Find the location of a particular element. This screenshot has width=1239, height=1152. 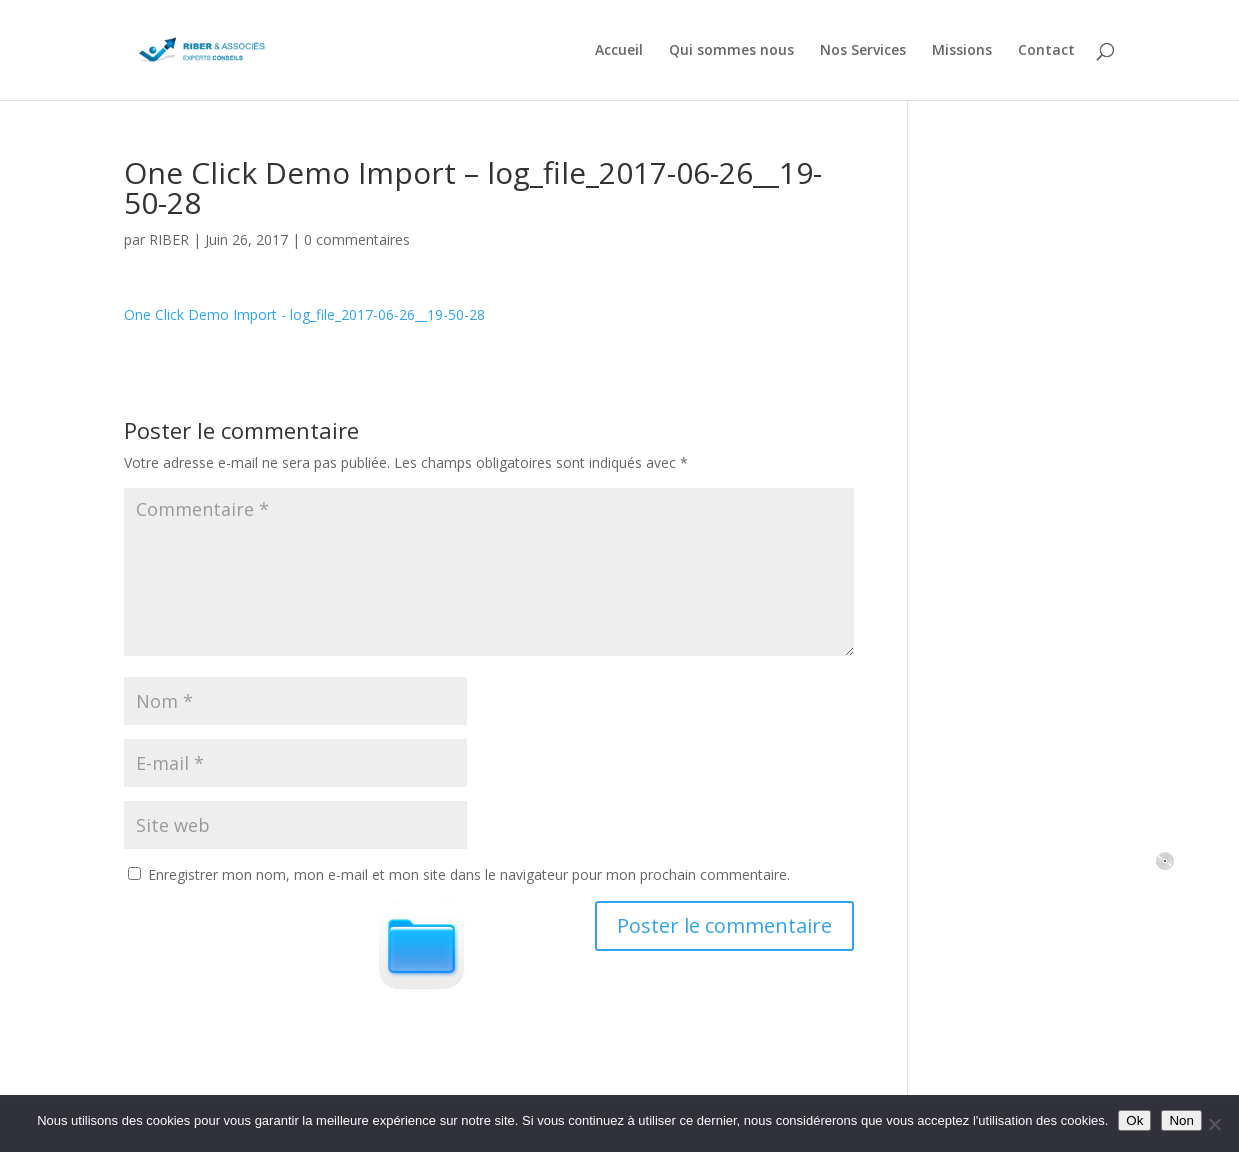

open the files app is located at coordinates (421, 946).